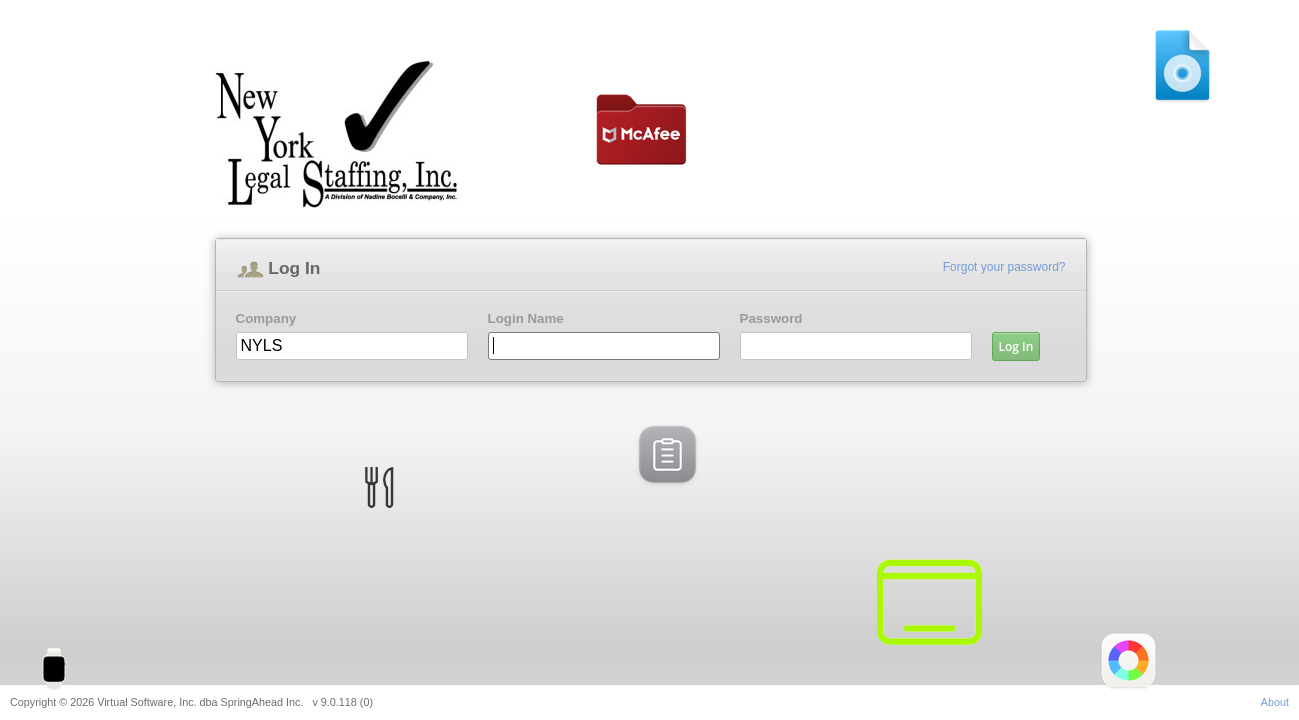 Image resolution: width=1299 pixels, height=720 pixels. What do you see at coordinates (667, 455) in the screenshot?
I see `access clipboard history` at bounding box center [667, 455].